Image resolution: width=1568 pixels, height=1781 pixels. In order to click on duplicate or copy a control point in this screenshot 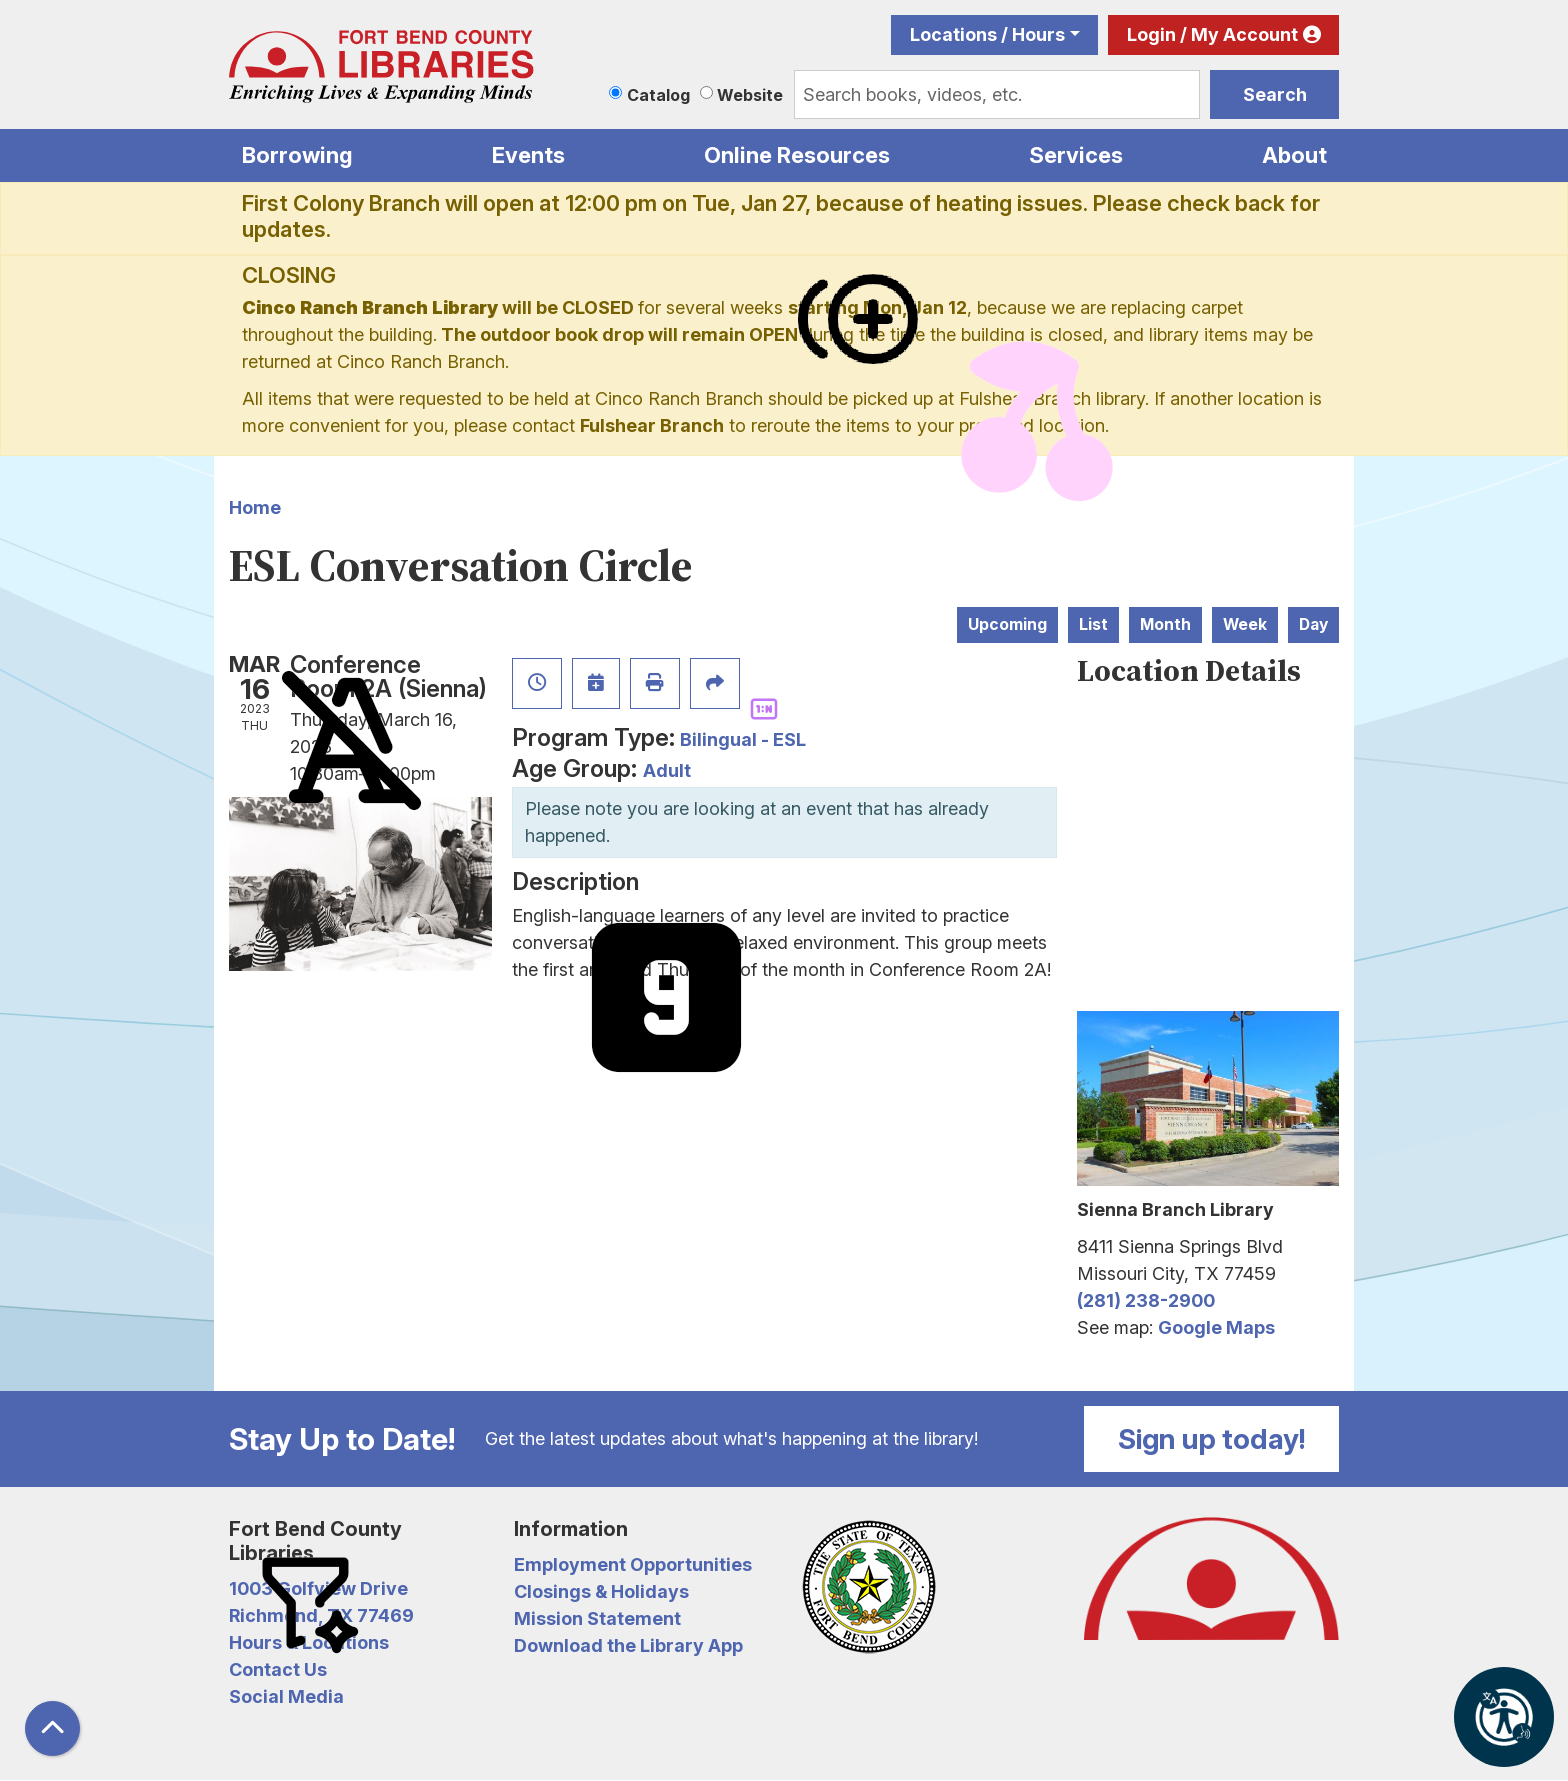, I will do `click(858, 319)`.